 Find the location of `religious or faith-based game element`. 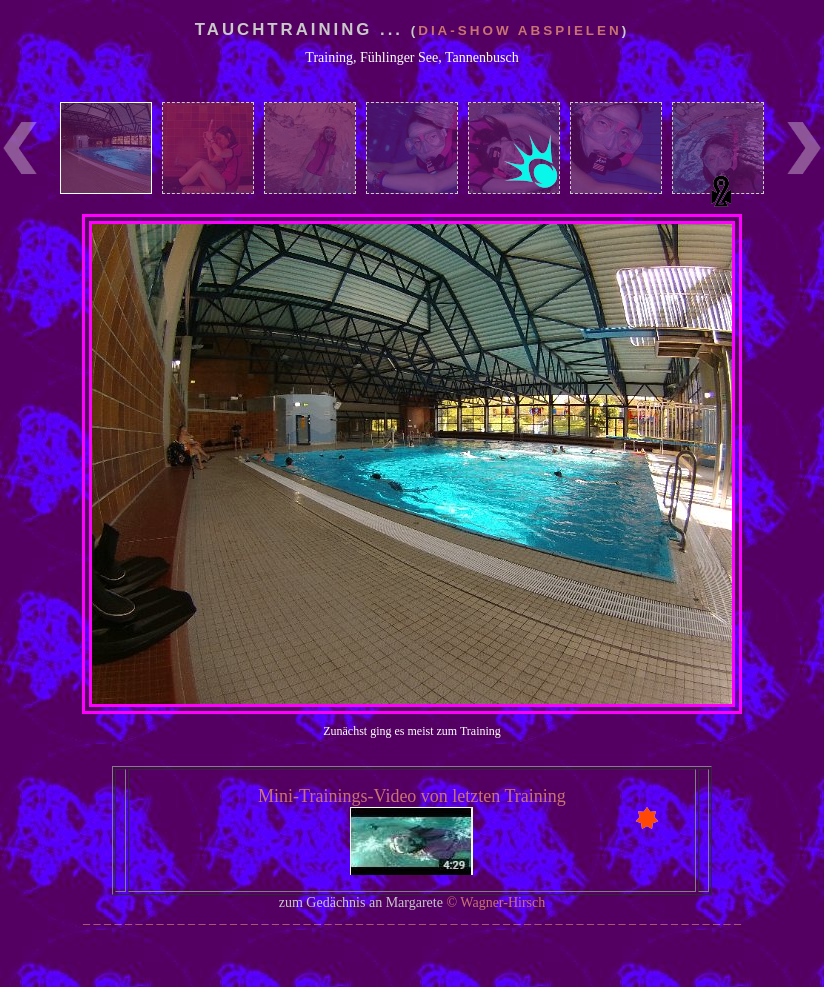

religious or faith-based game element is located at coordinates (721, 191).